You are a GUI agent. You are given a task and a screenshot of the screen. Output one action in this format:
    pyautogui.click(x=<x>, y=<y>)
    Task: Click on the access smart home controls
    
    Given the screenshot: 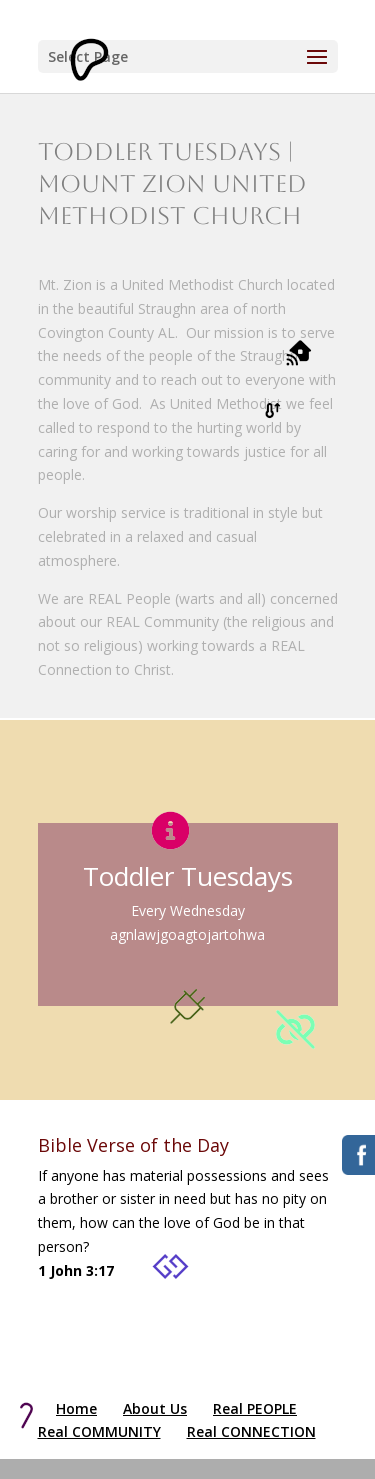 What is the action you would take?
    pyautogui.click(x=299, y=352)
    